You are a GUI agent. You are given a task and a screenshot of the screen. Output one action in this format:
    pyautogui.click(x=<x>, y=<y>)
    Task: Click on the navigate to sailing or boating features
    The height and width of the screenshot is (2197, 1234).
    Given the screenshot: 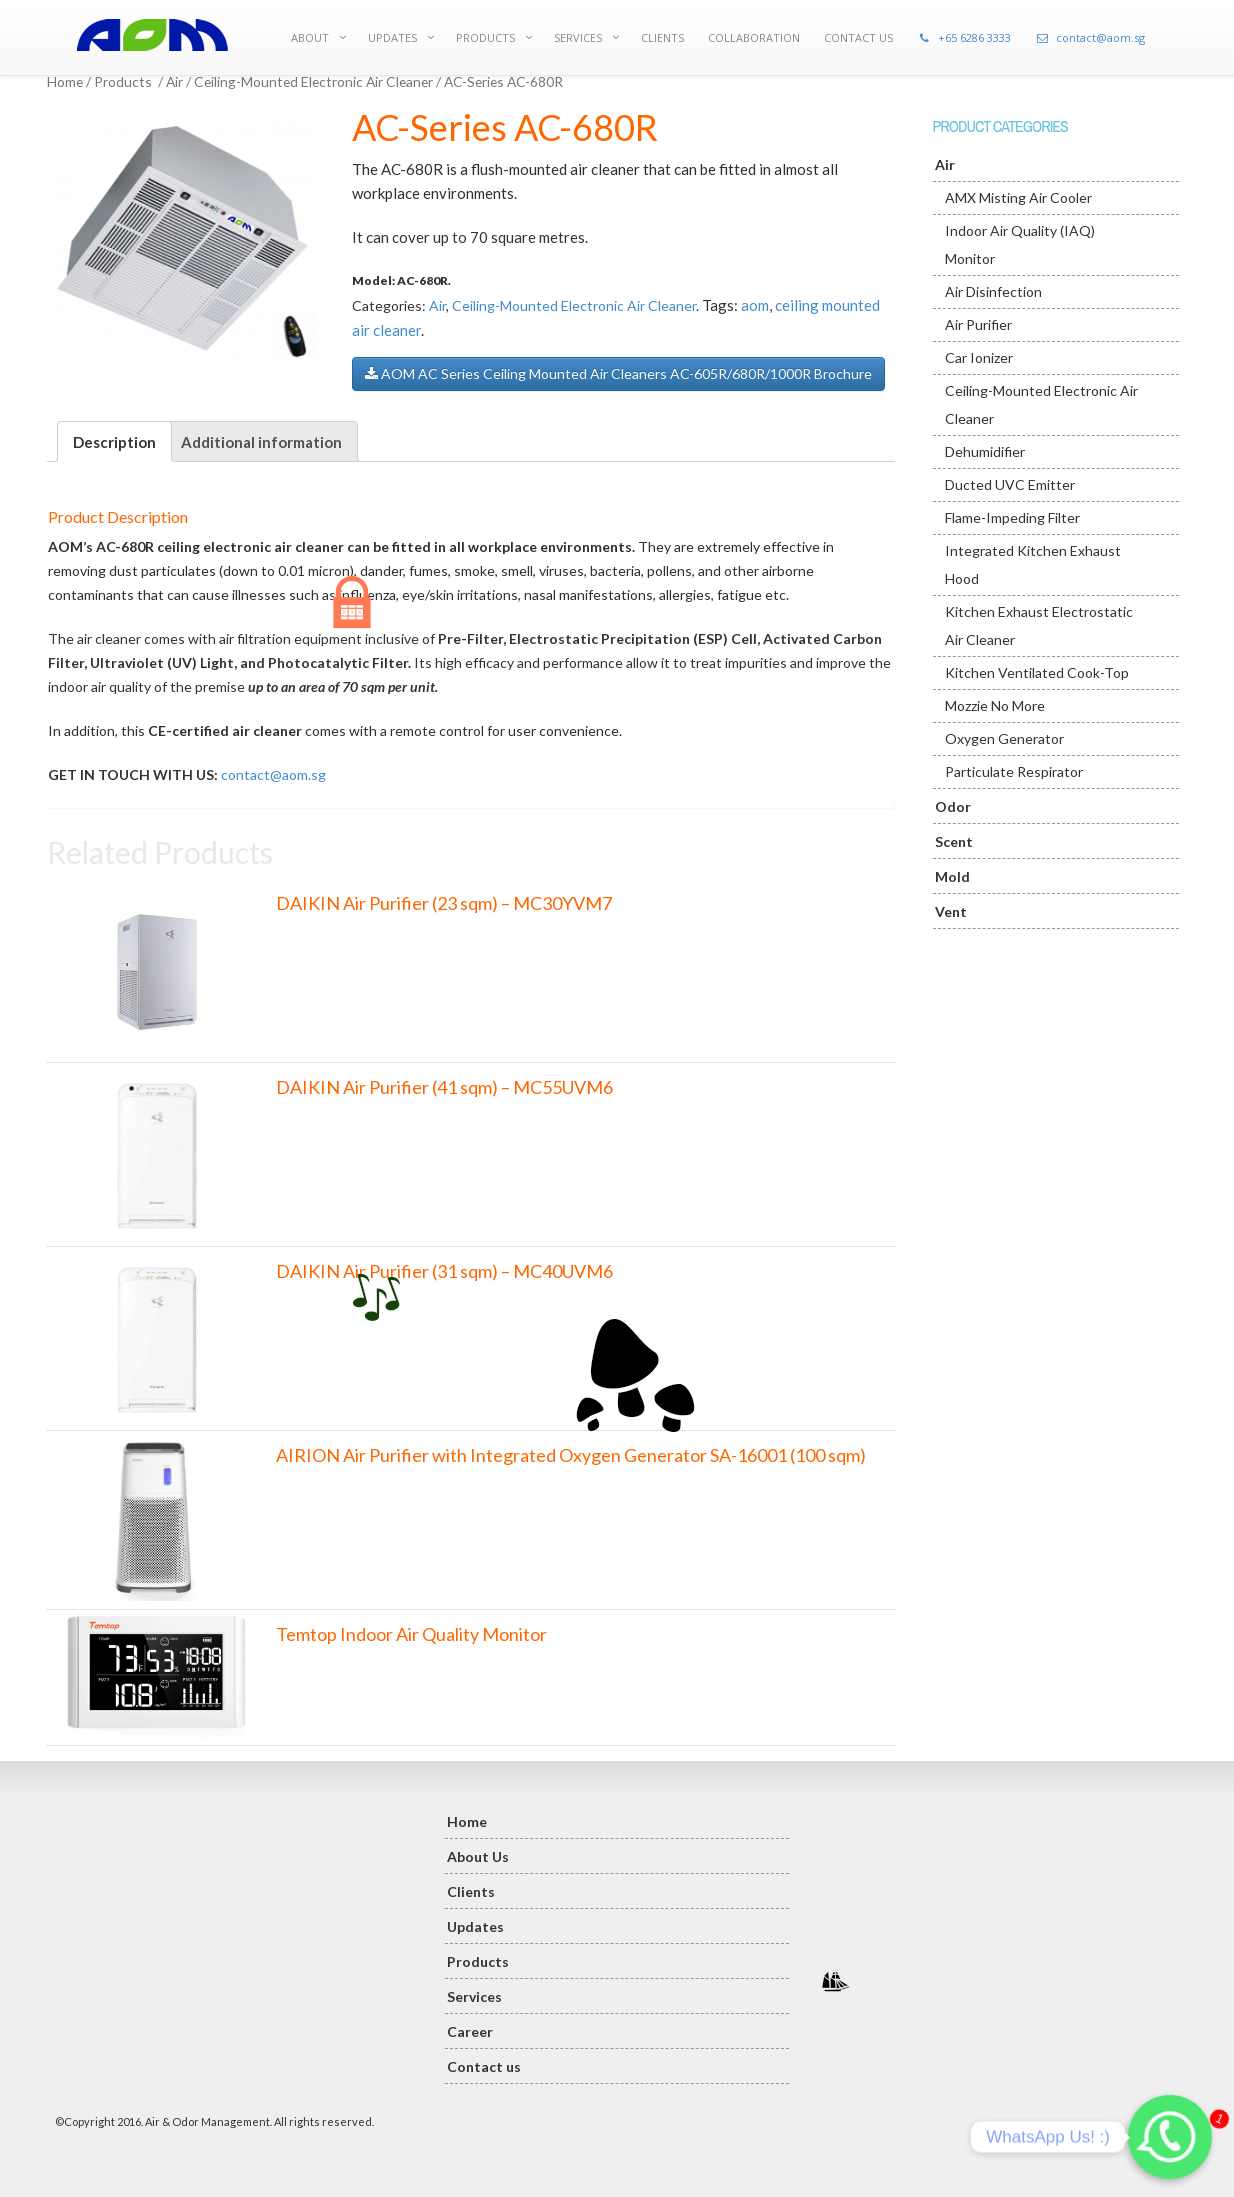 What is the action you would take?
    pyautogui.click(x=835, y=1981)
    